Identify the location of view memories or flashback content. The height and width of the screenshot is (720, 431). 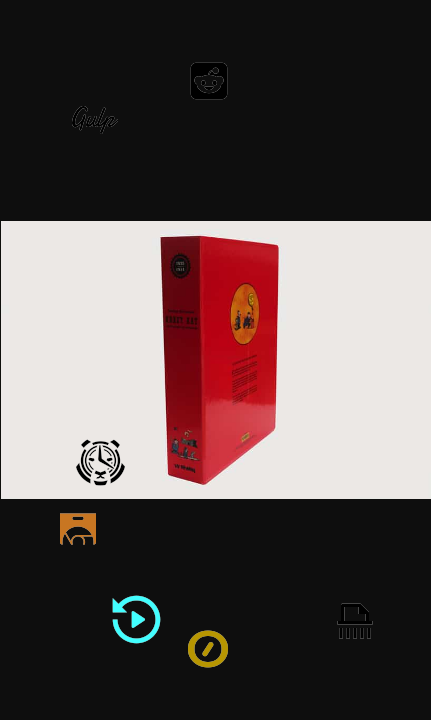
(136, 619).